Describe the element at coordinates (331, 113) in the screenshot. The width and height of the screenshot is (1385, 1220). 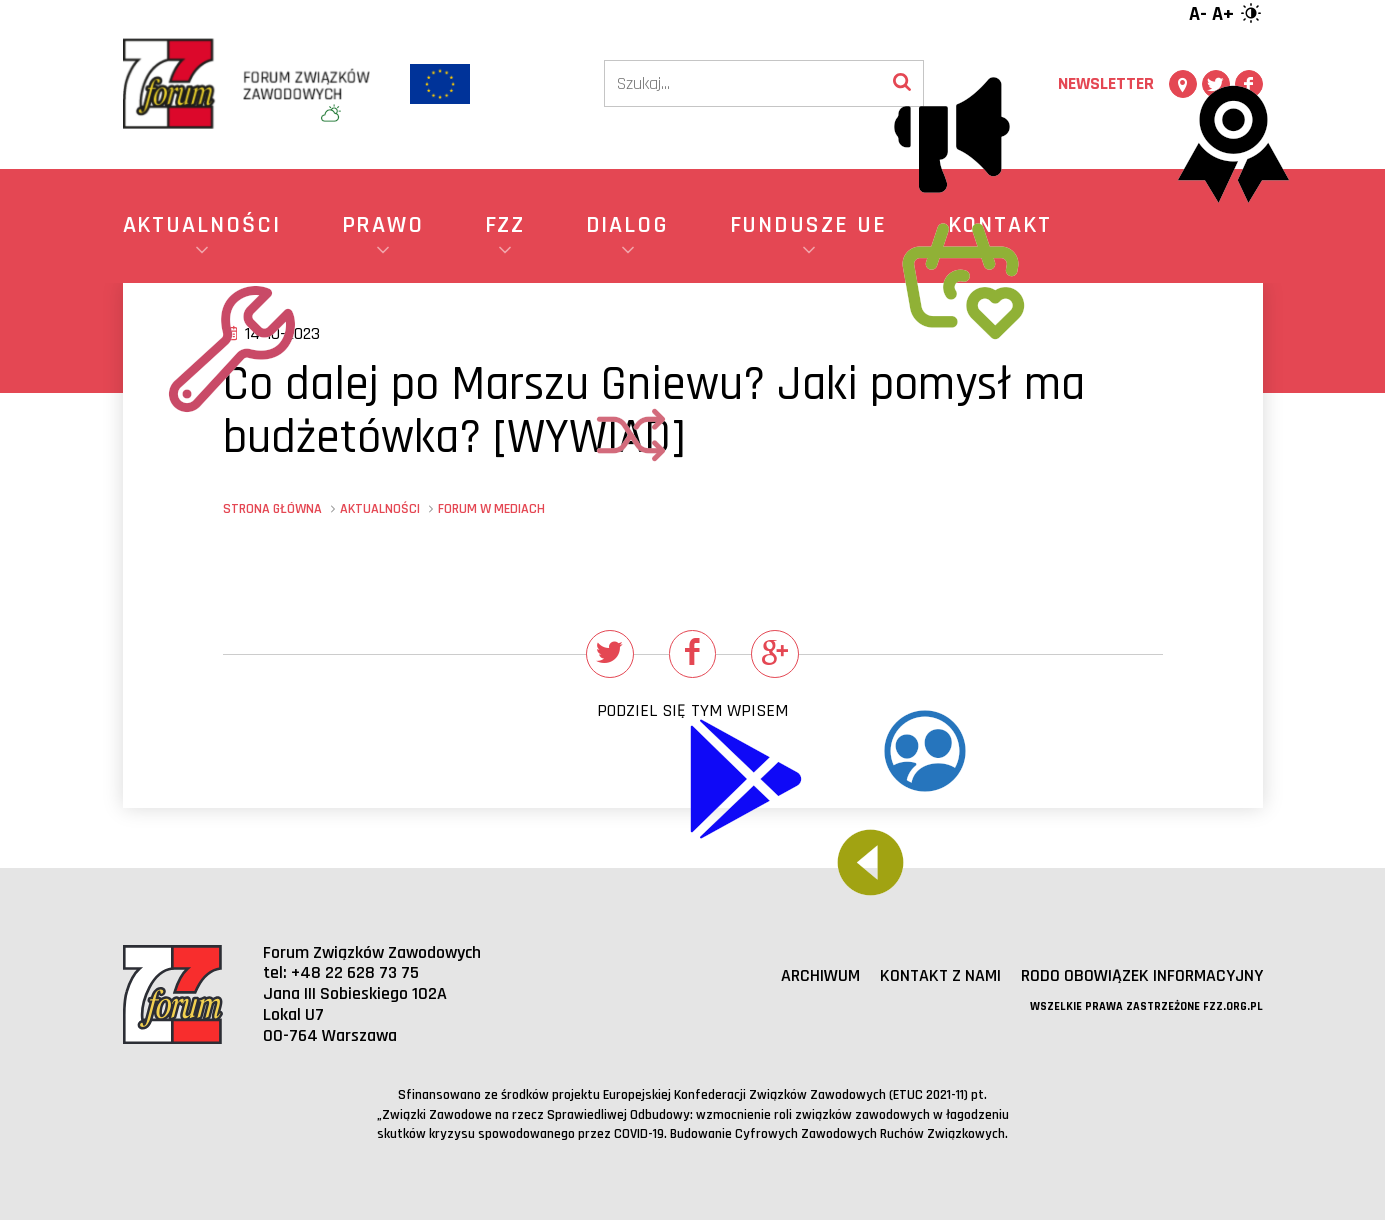
I see `indicates partly cloudy weather conditions` at that location.